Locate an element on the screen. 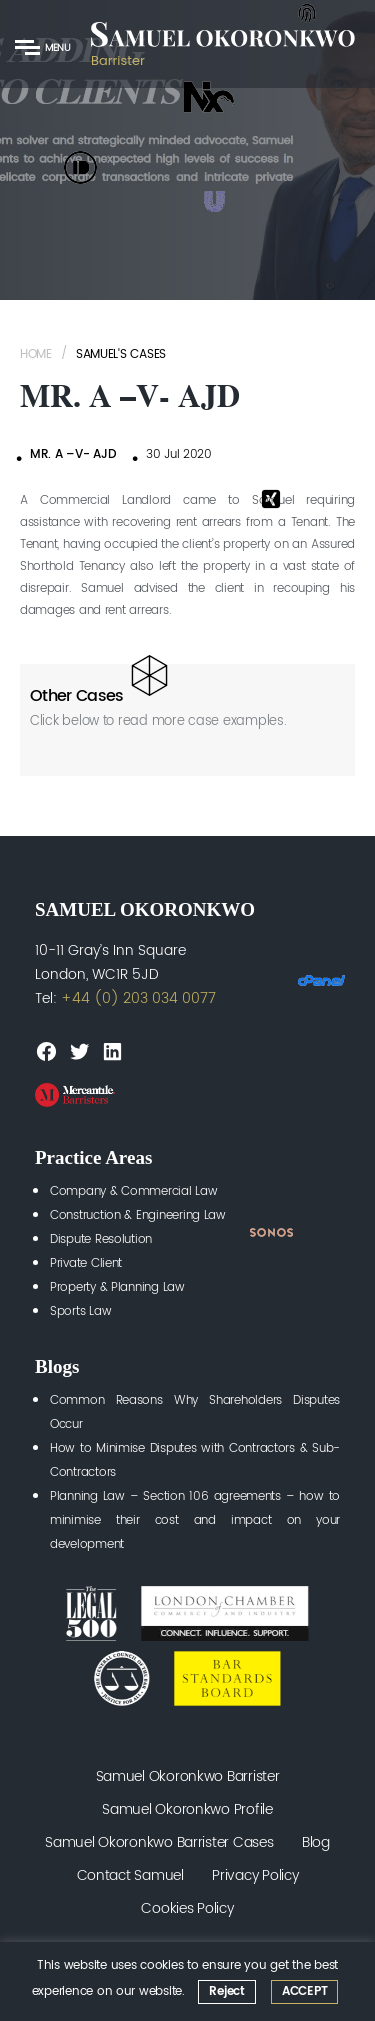 This screenshot has height=2021, width=375. open pushbullet app is located at coordinates (80, 167).